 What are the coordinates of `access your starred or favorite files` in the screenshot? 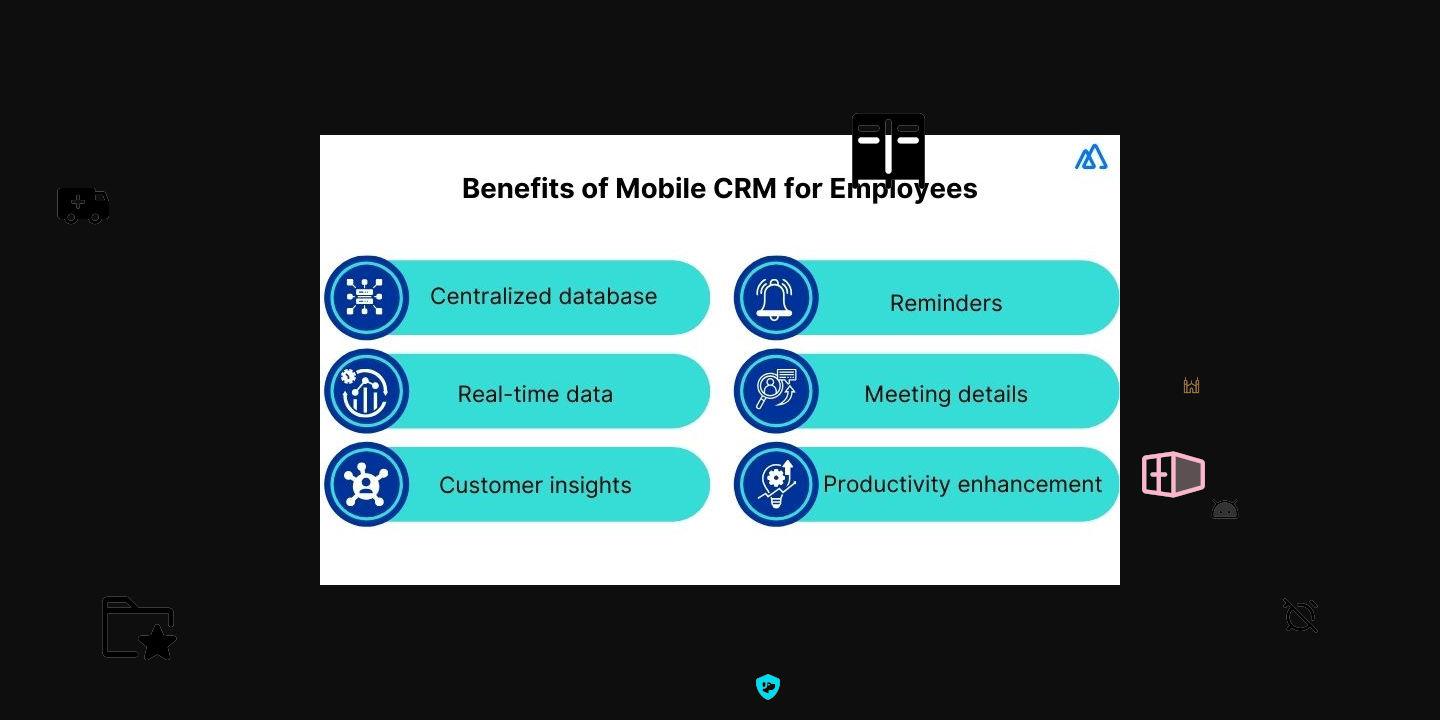 It's located at (138, 627).